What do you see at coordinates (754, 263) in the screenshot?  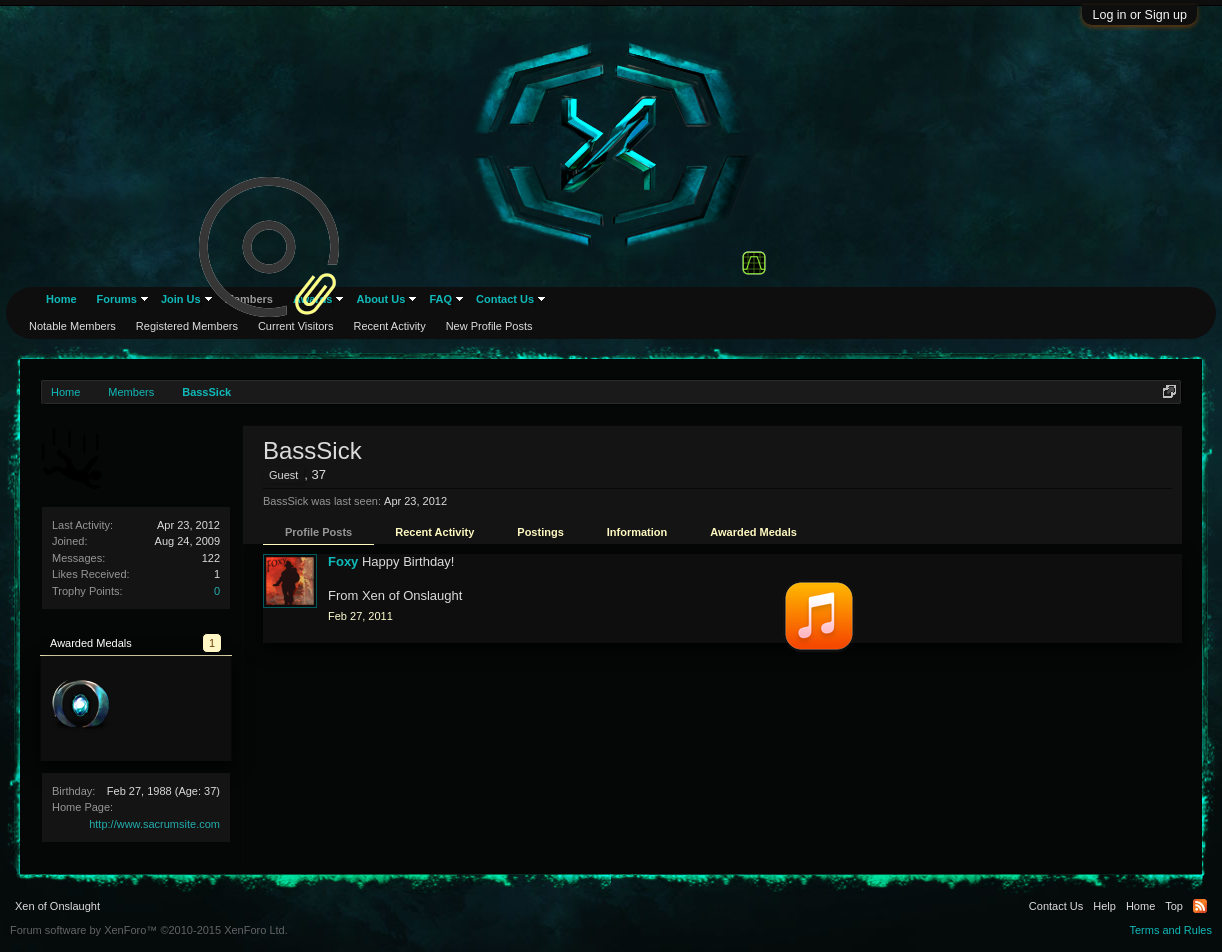 I see `open gtkwave waveform viewer application` at bounding box center [754, 263].